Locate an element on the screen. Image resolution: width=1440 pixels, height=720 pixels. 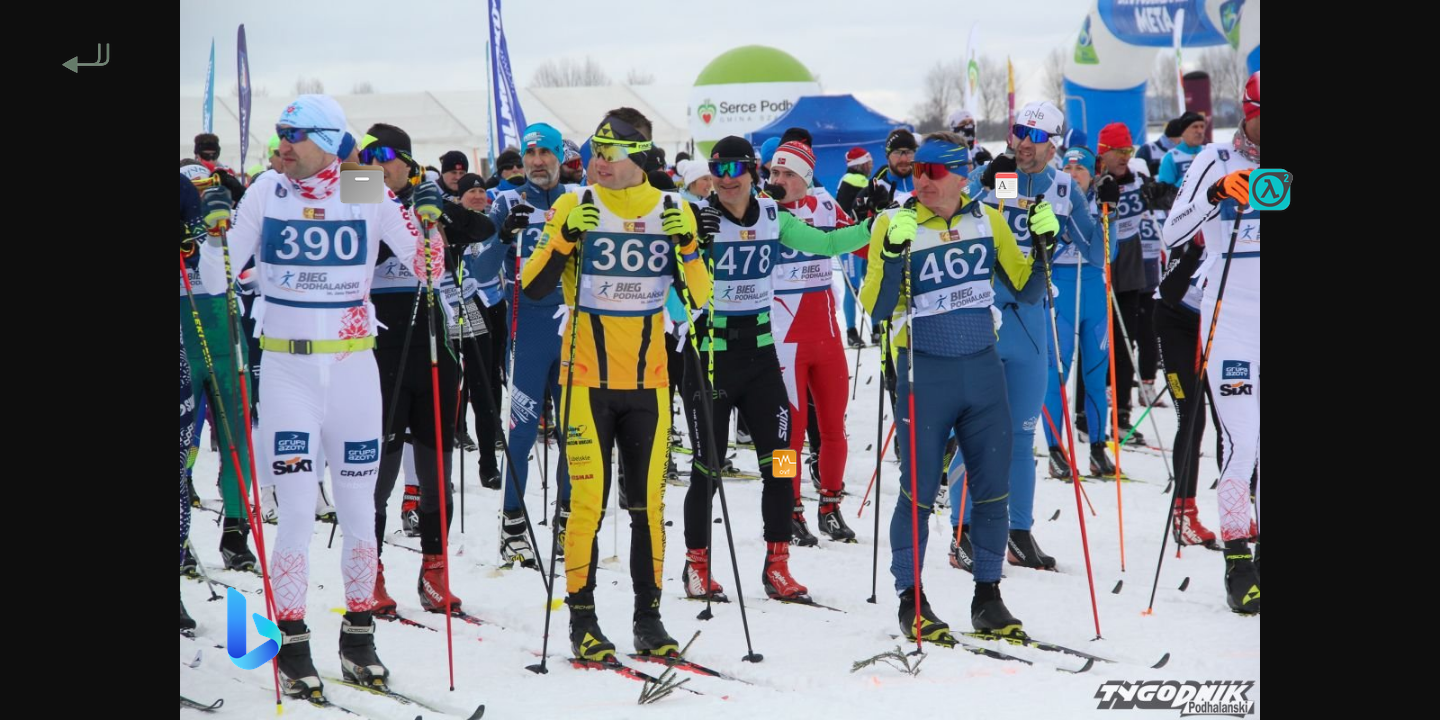
a VirtualBox OVF virtual machine file is located at coordinates (784, 463).